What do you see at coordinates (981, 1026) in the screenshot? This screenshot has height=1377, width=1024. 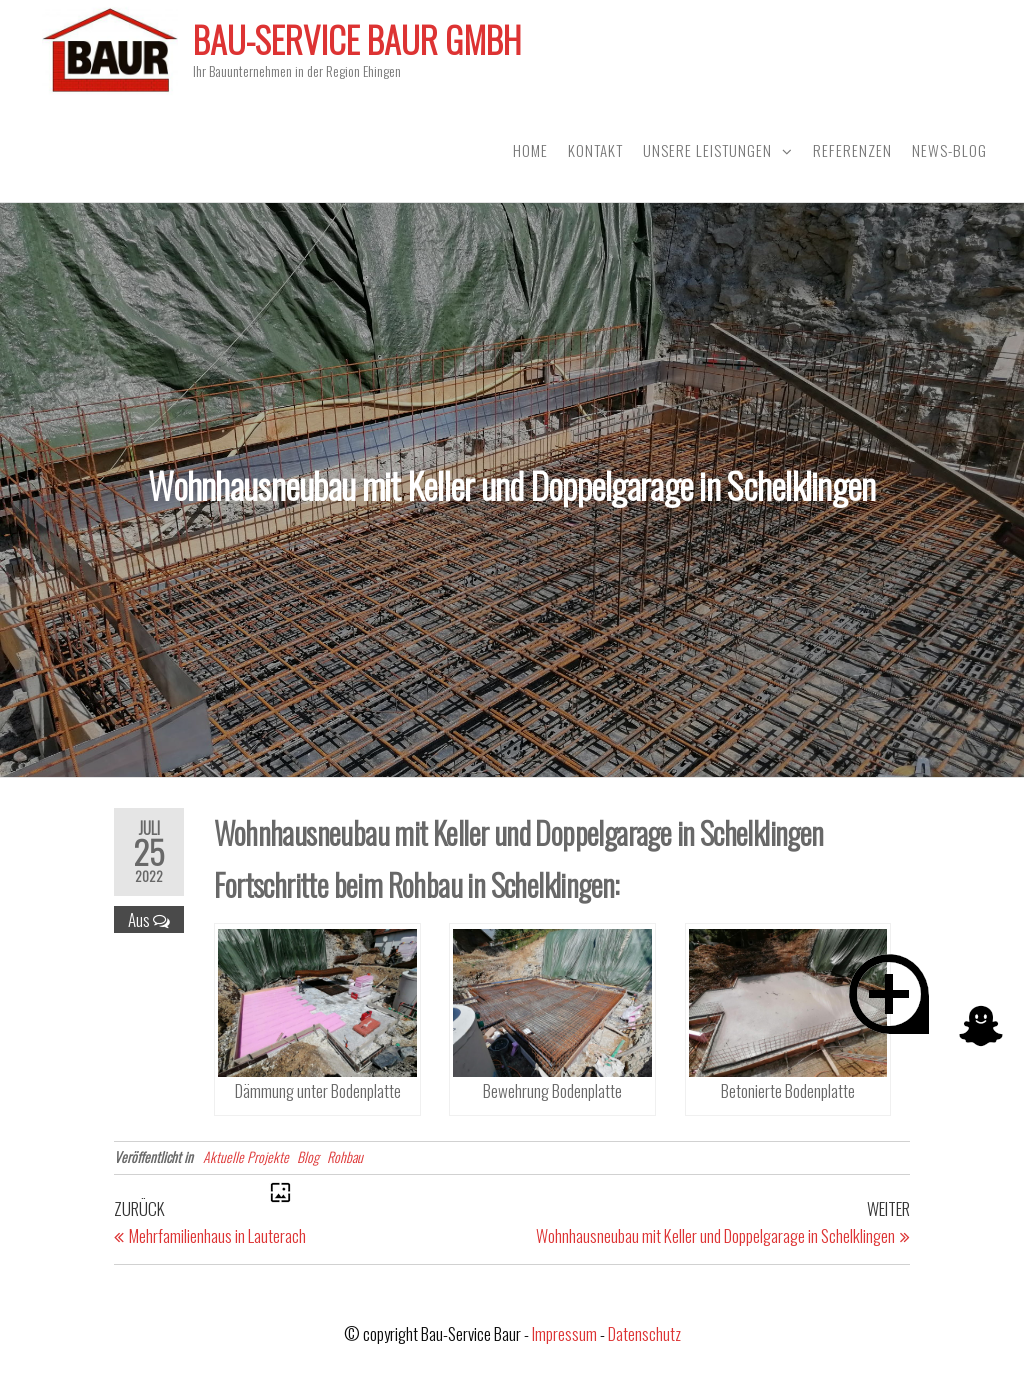 I see `open snapchat app` at bounding box center [981, 1026].